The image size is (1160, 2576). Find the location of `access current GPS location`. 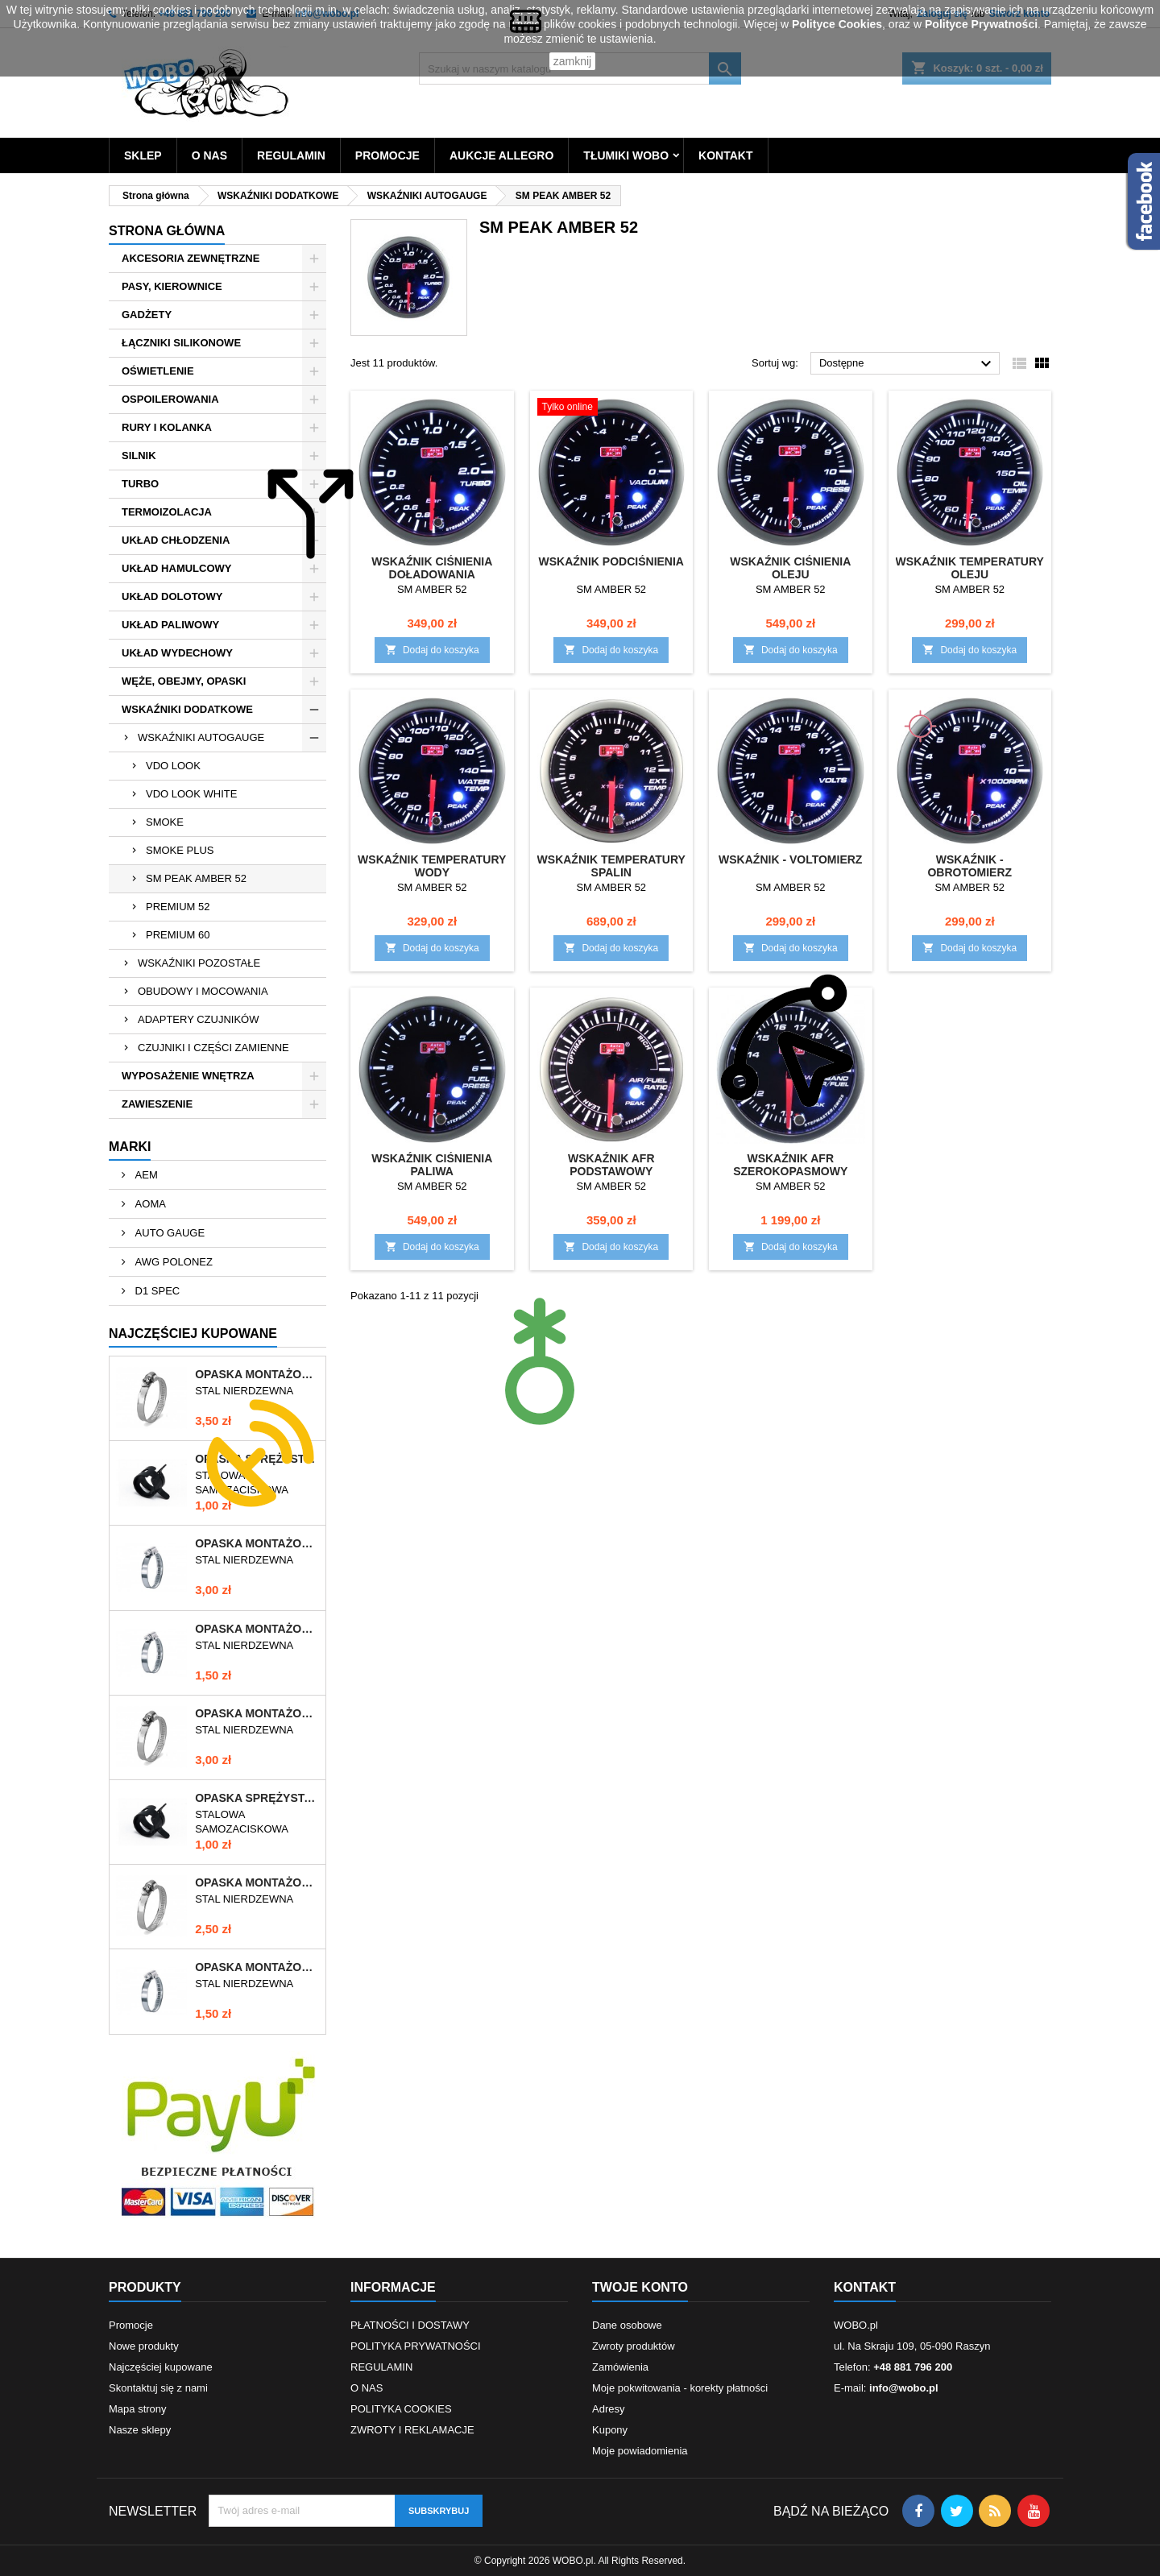

access current GPS location is located at coordinates (920, 726).